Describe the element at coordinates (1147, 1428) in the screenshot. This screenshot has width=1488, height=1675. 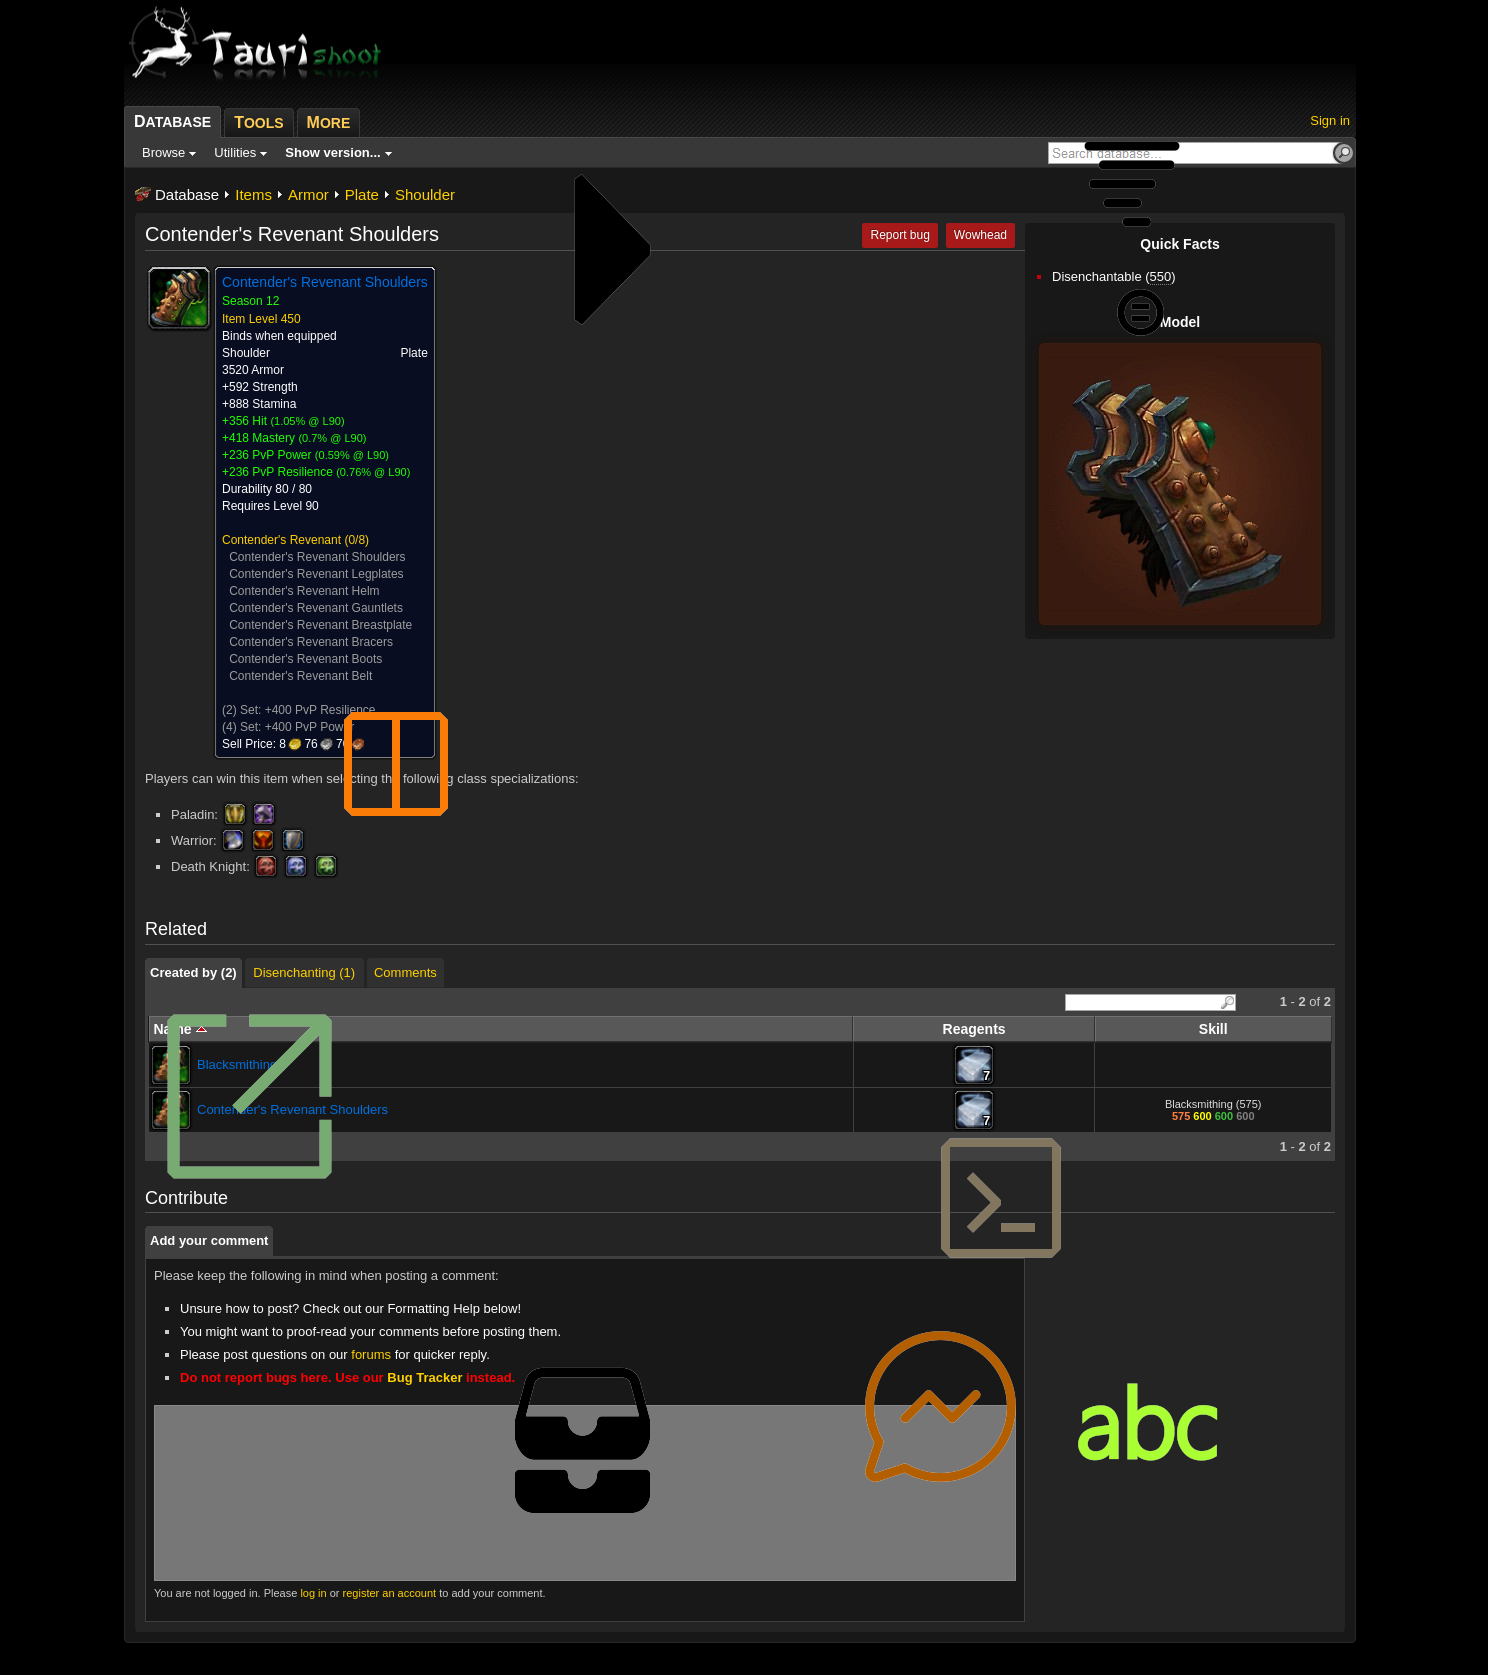
I see `indicates a text or string variable in code` at that location.